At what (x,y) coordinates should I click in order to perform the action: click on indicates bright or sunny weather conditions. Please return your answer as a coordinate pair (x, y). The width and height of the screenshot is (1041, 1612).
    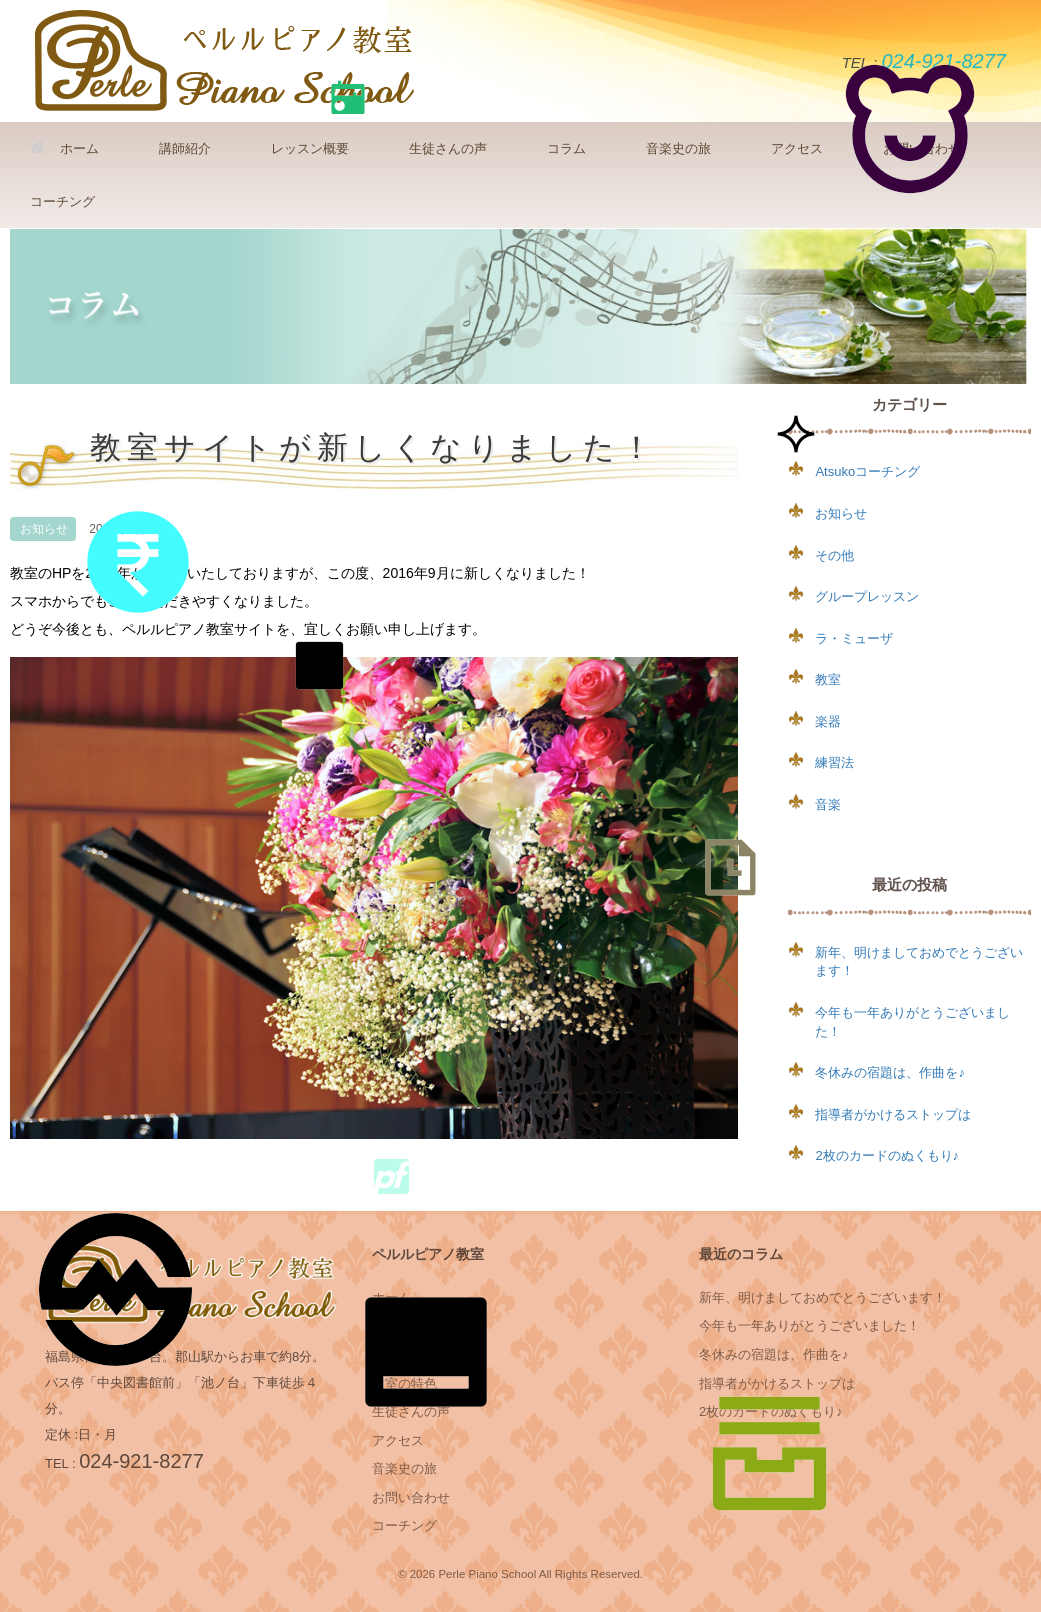
    Looking at the image, I should click on (796, 434).